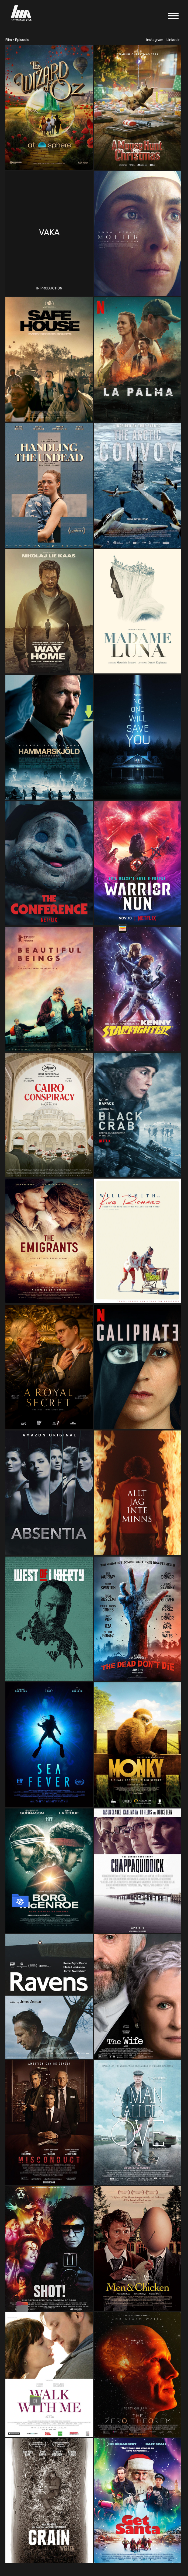  What do you see at coordinates (123, 929) in the screenshot?
I see `open apple wallet app` at bounding box center [123, 929].